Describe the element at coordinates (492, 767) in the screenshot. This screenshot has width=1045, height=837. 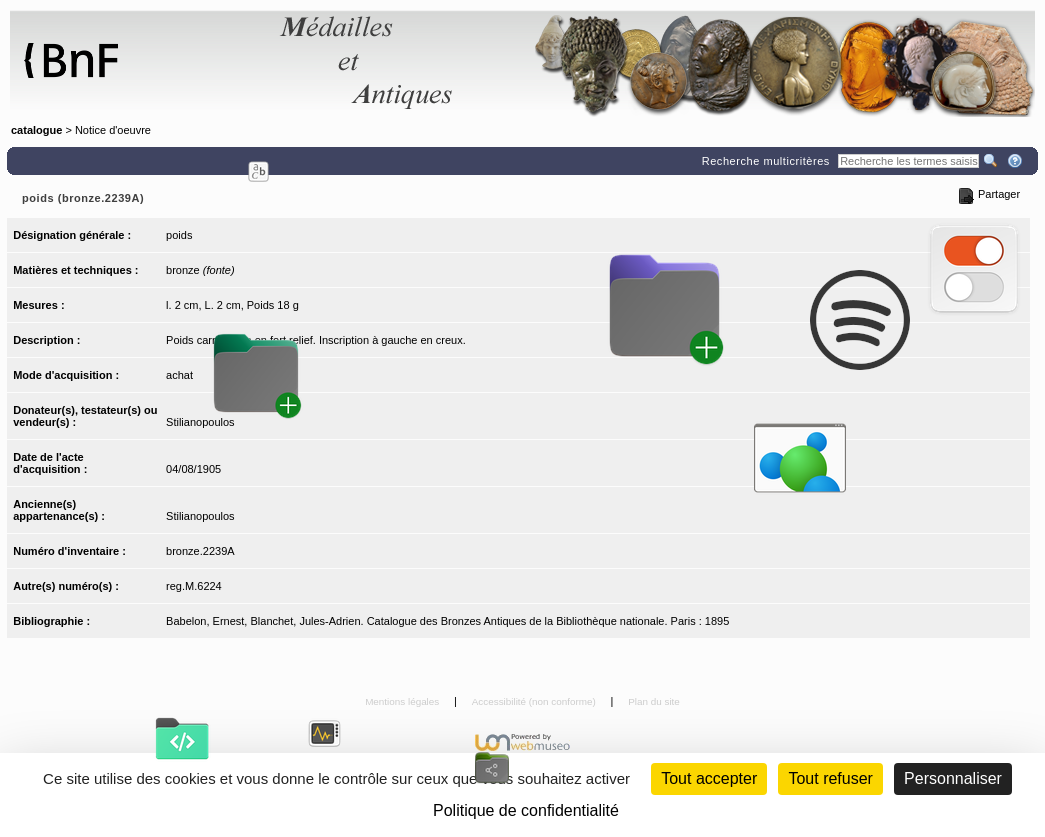
I see `access your public shared folder` at that location.